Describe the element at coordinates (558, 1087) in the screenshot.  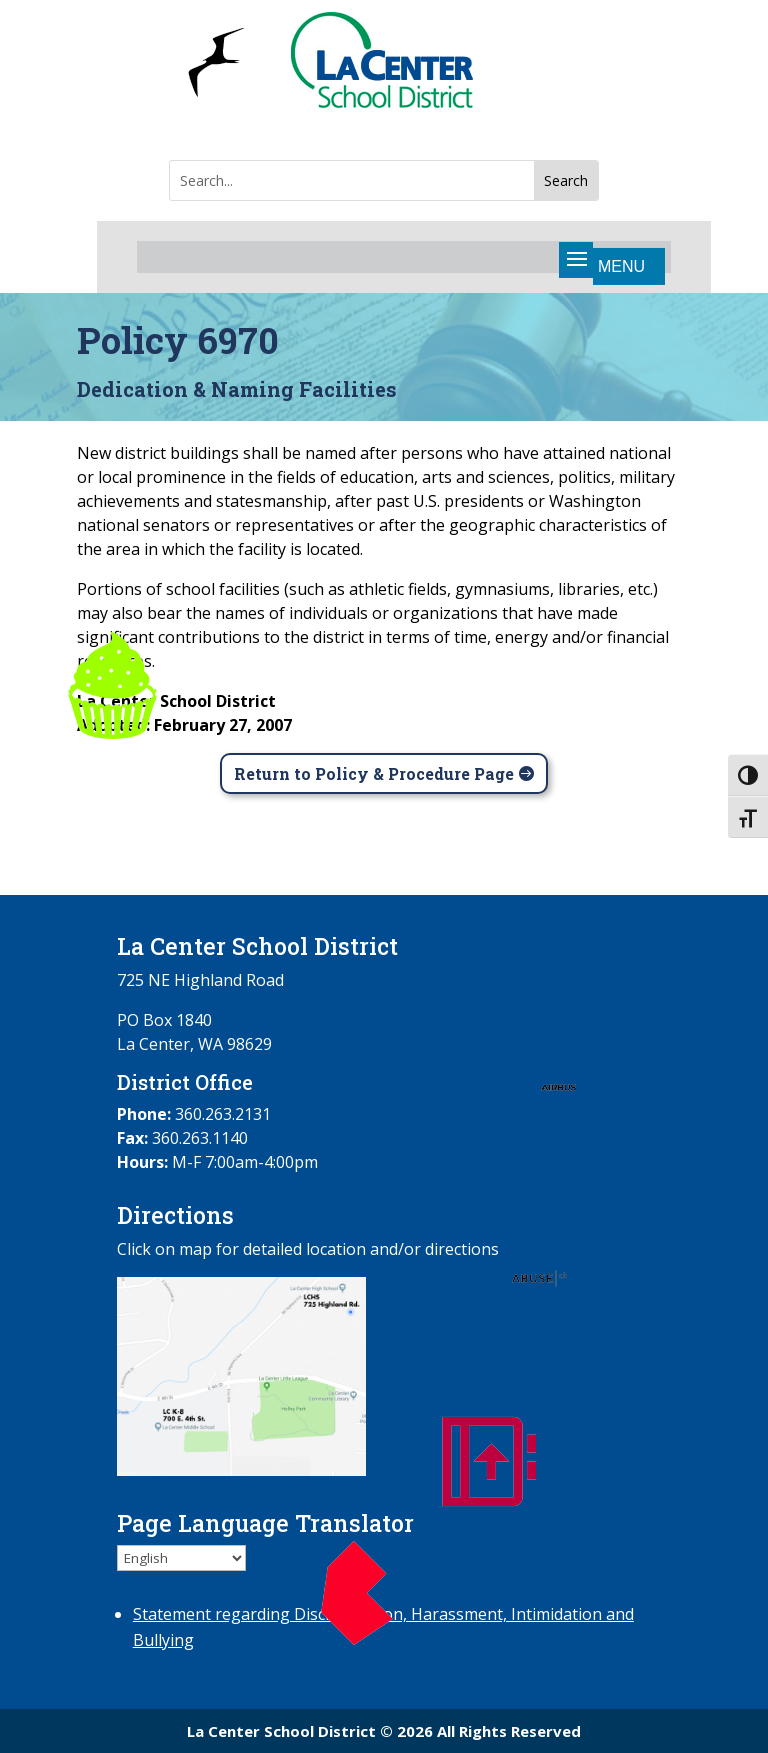
I see `airbus company logo` at that location.